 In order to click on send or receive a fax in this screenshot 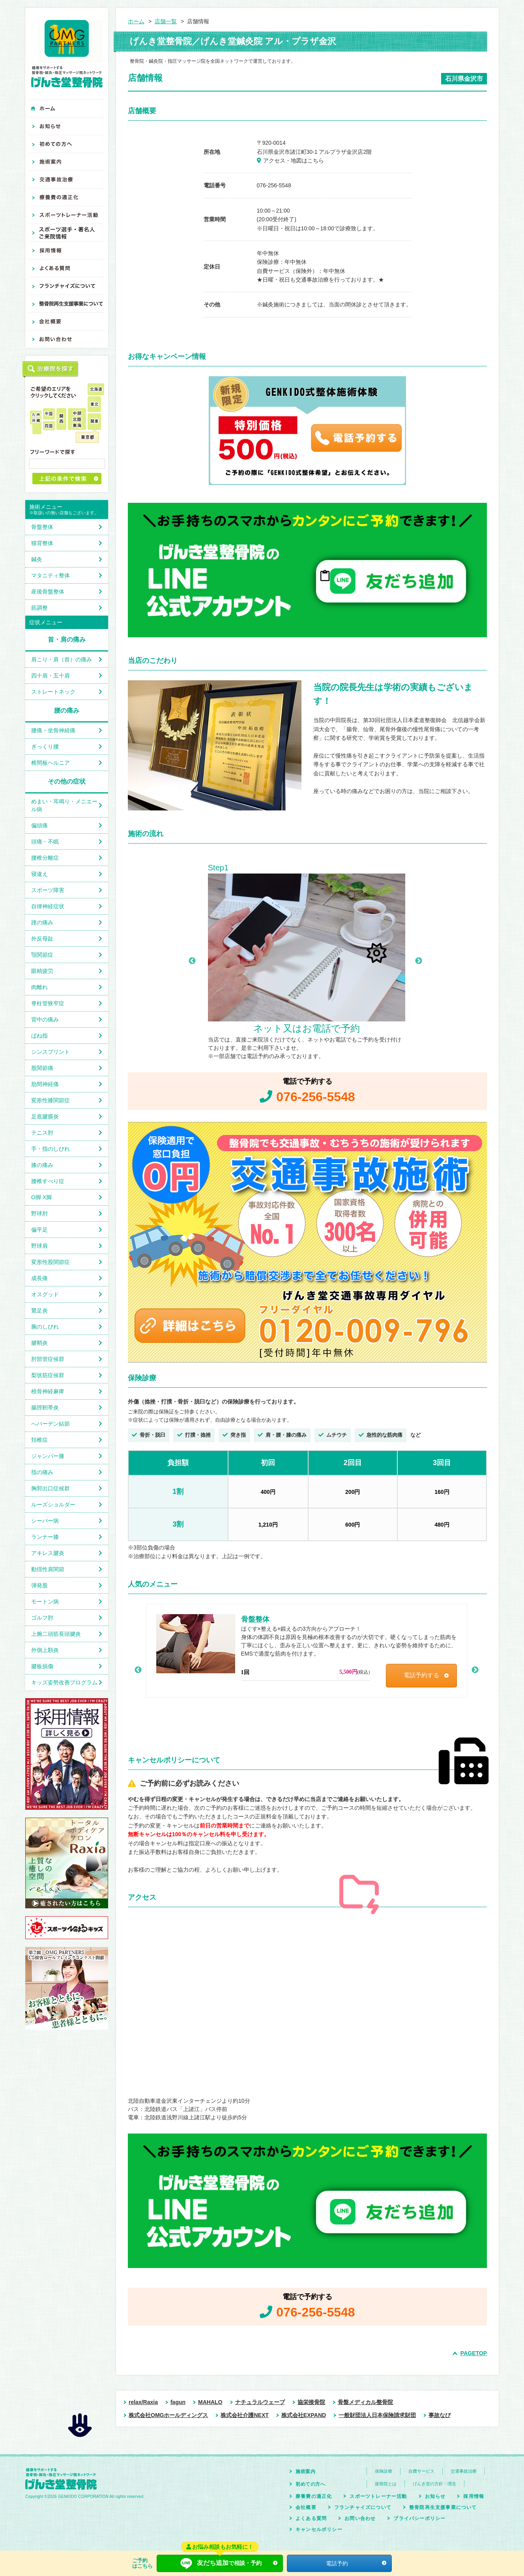, I will do `click(464, 1762)`.